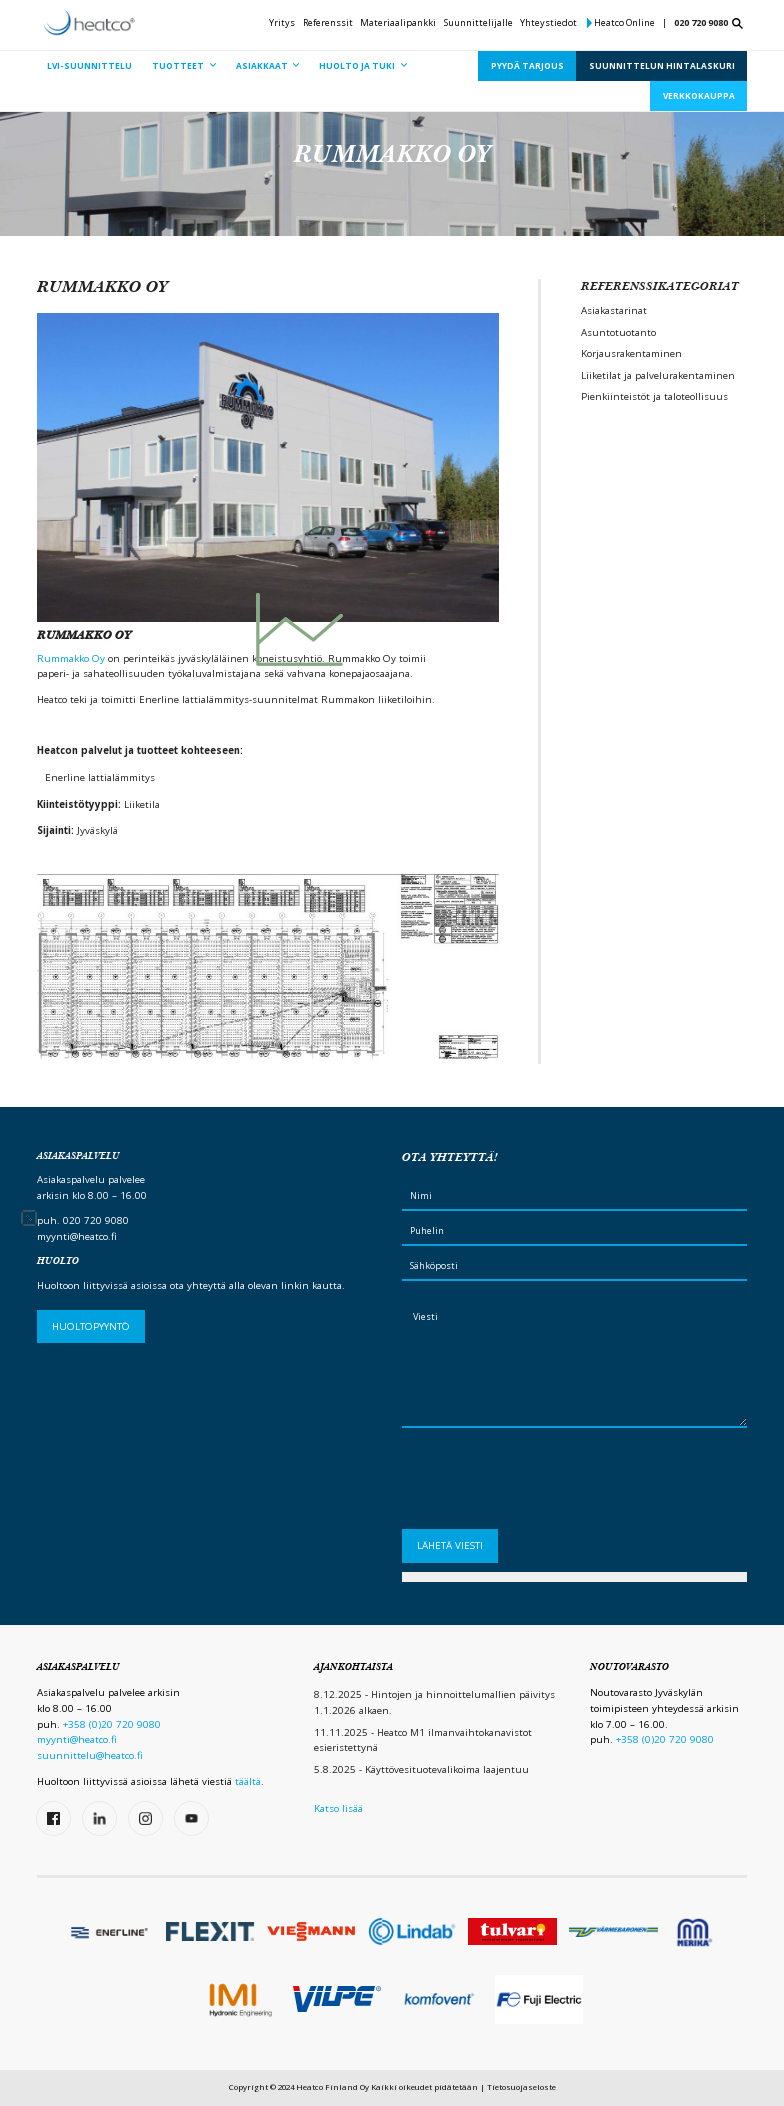  I want to click on view analytics or performance data, so click(299, 629).